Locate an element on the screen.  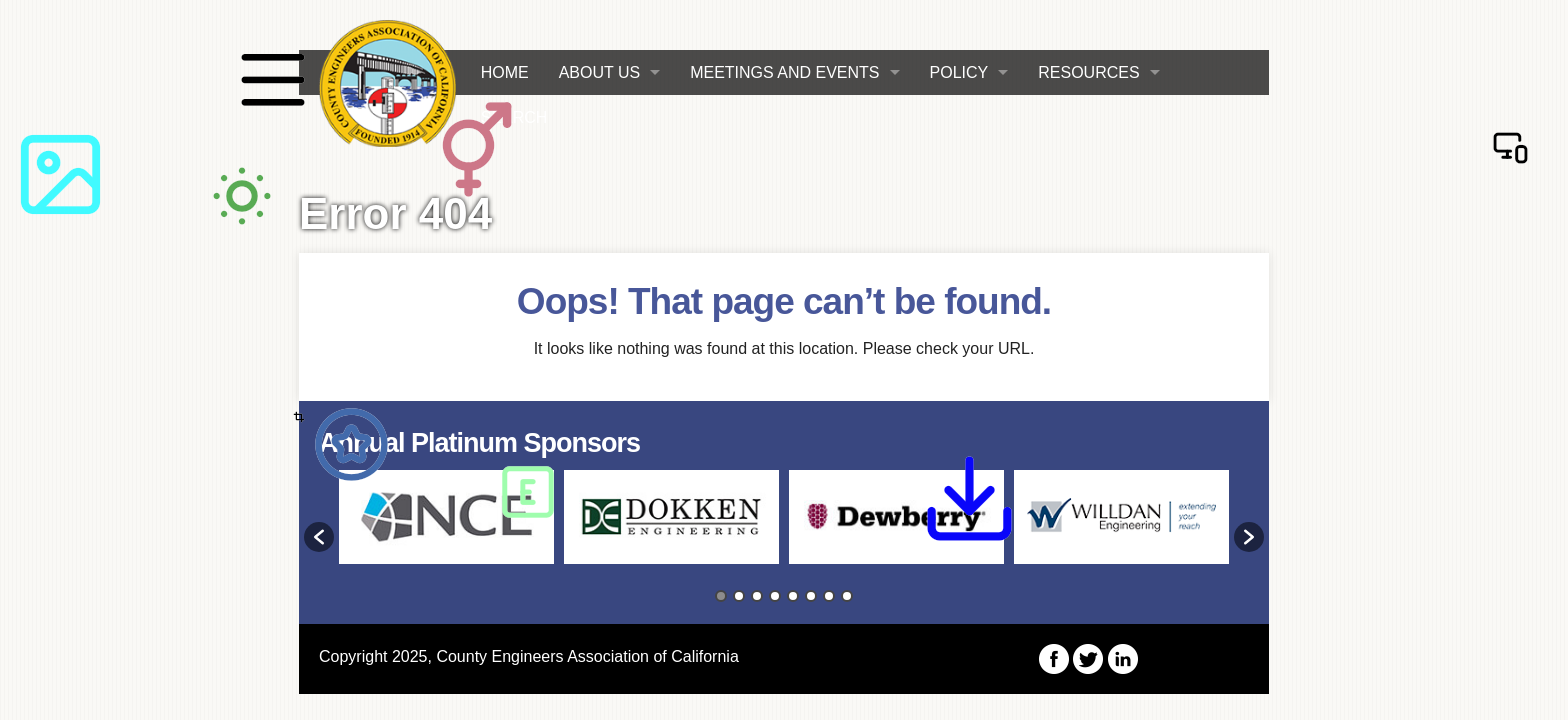
download a file or content is located at coordinates (969, 498).